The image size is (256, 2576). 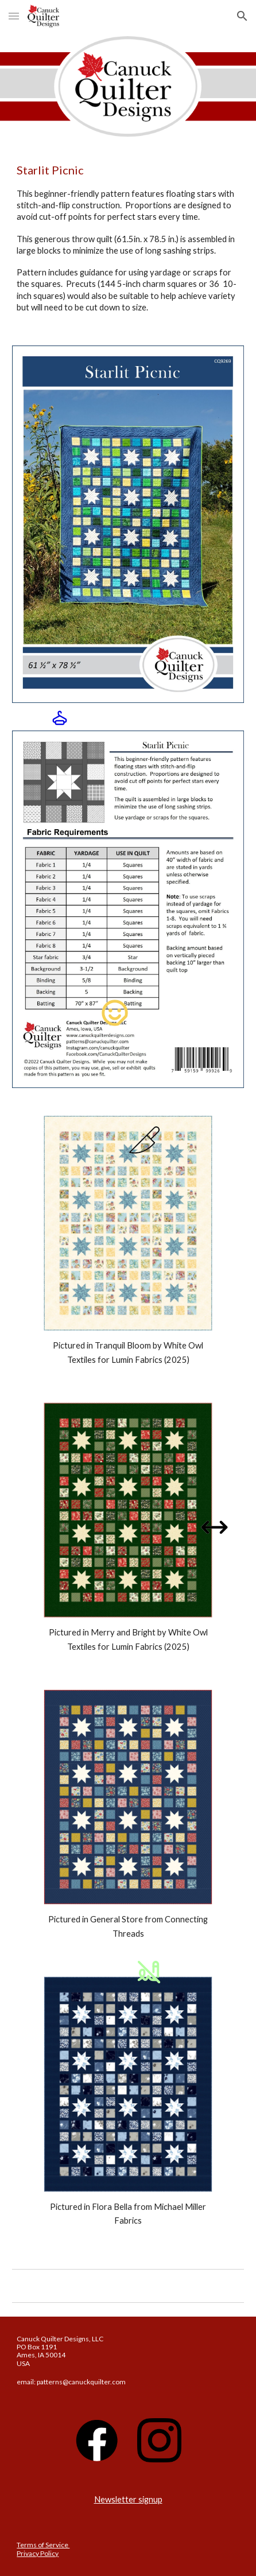 I want to click on access kitchen or cooking tools, so click(x=144, y=1140).